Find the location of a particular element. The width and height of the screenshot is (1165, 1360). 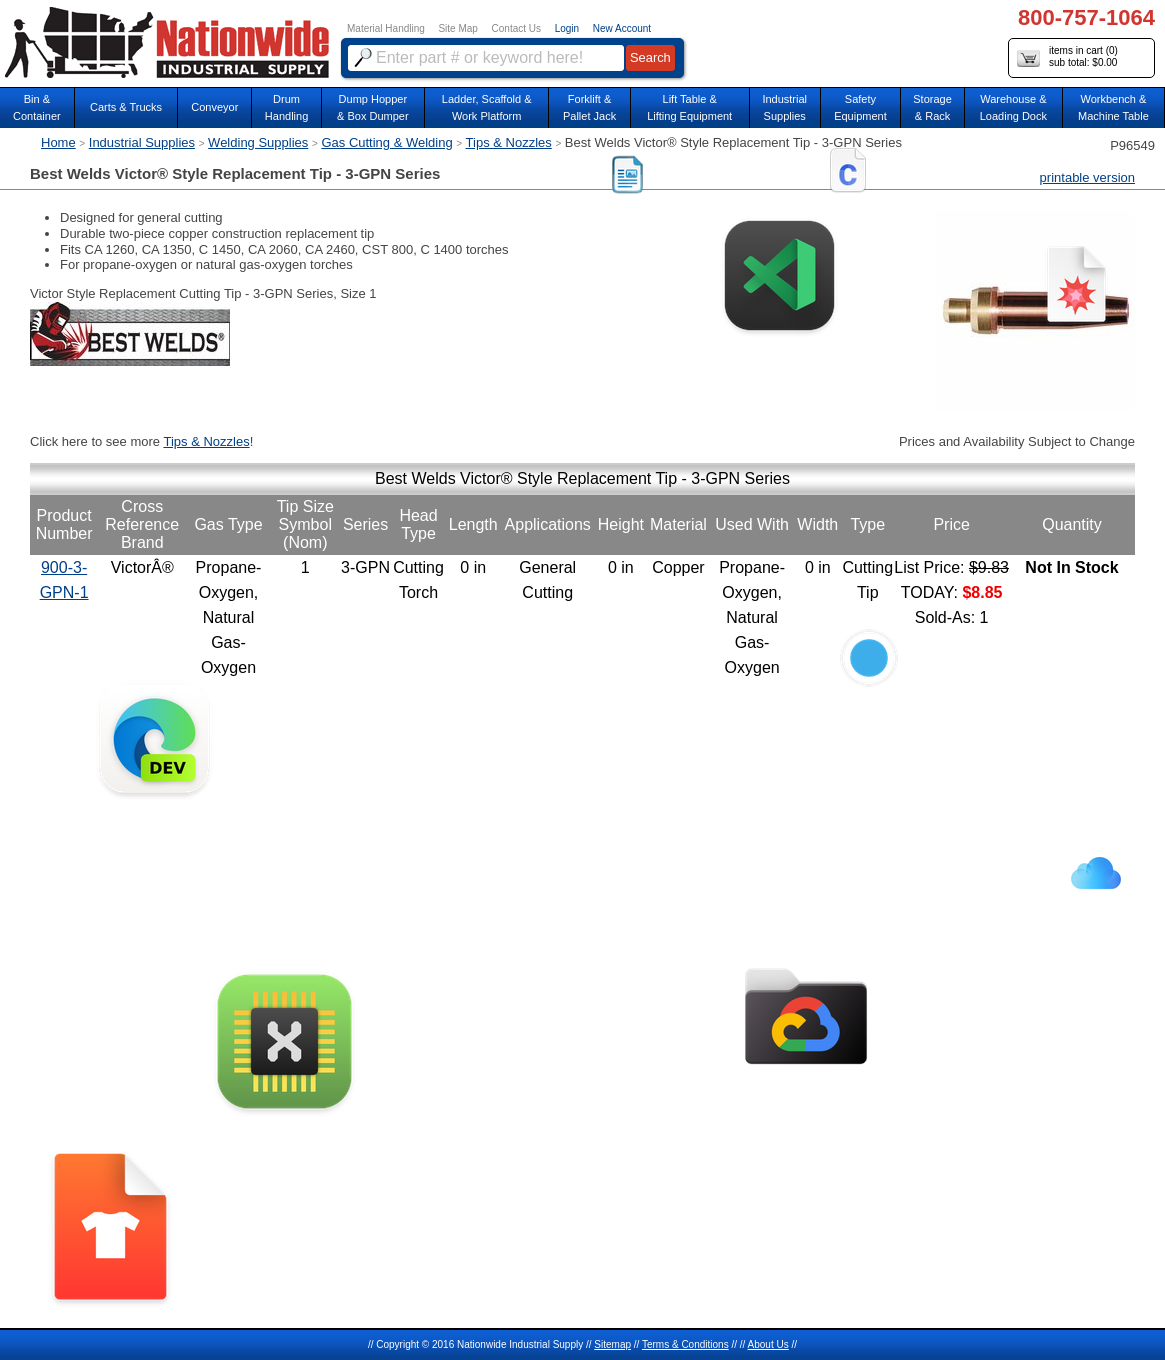

open microsoft edge dev browser is located at coordinates (154, 738).